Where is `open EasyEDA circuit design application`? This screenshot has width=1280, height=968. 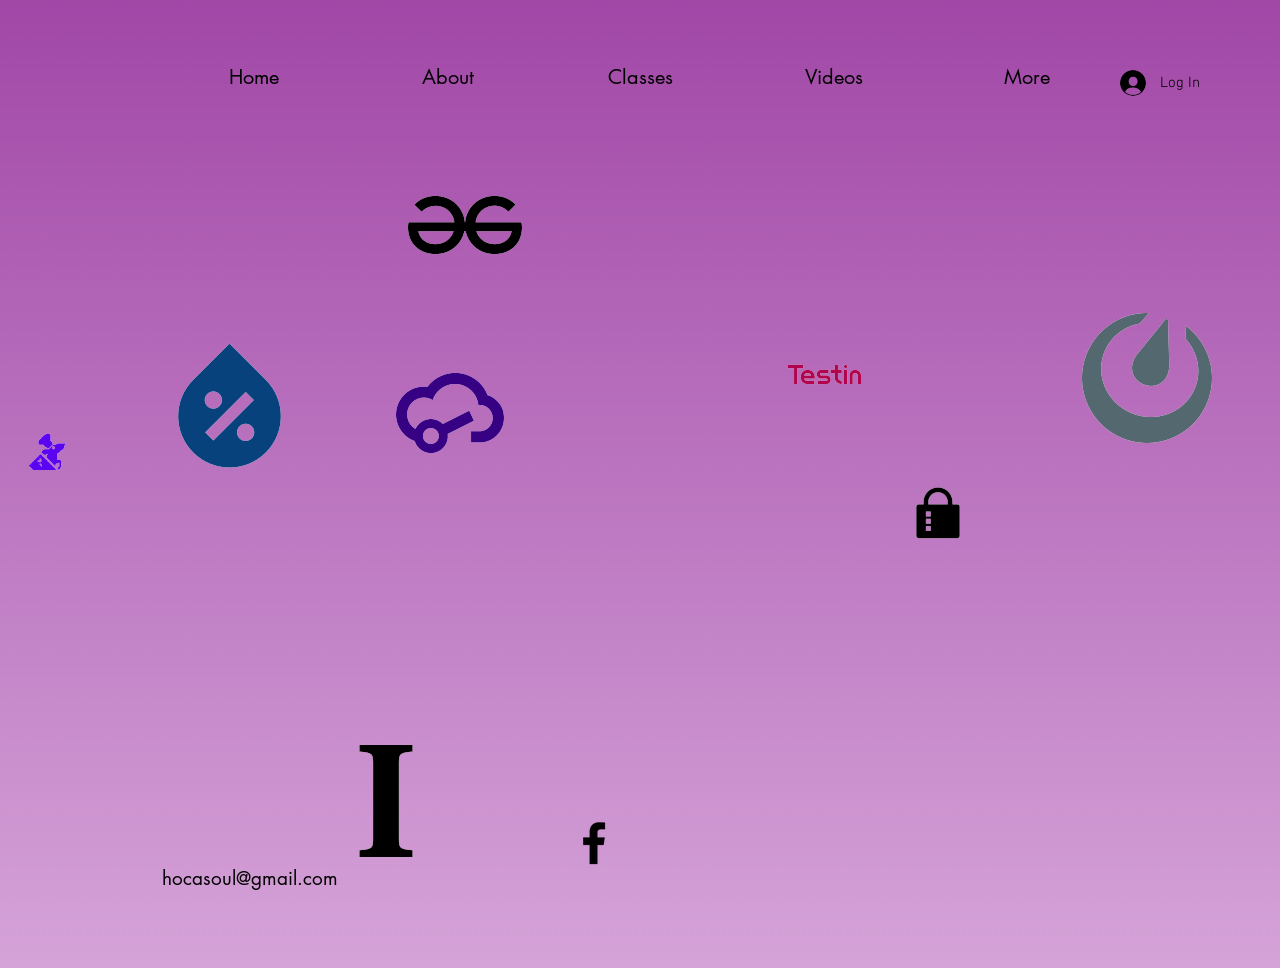 open EasyEDA circuit design application is located at coordinates (450, 413).